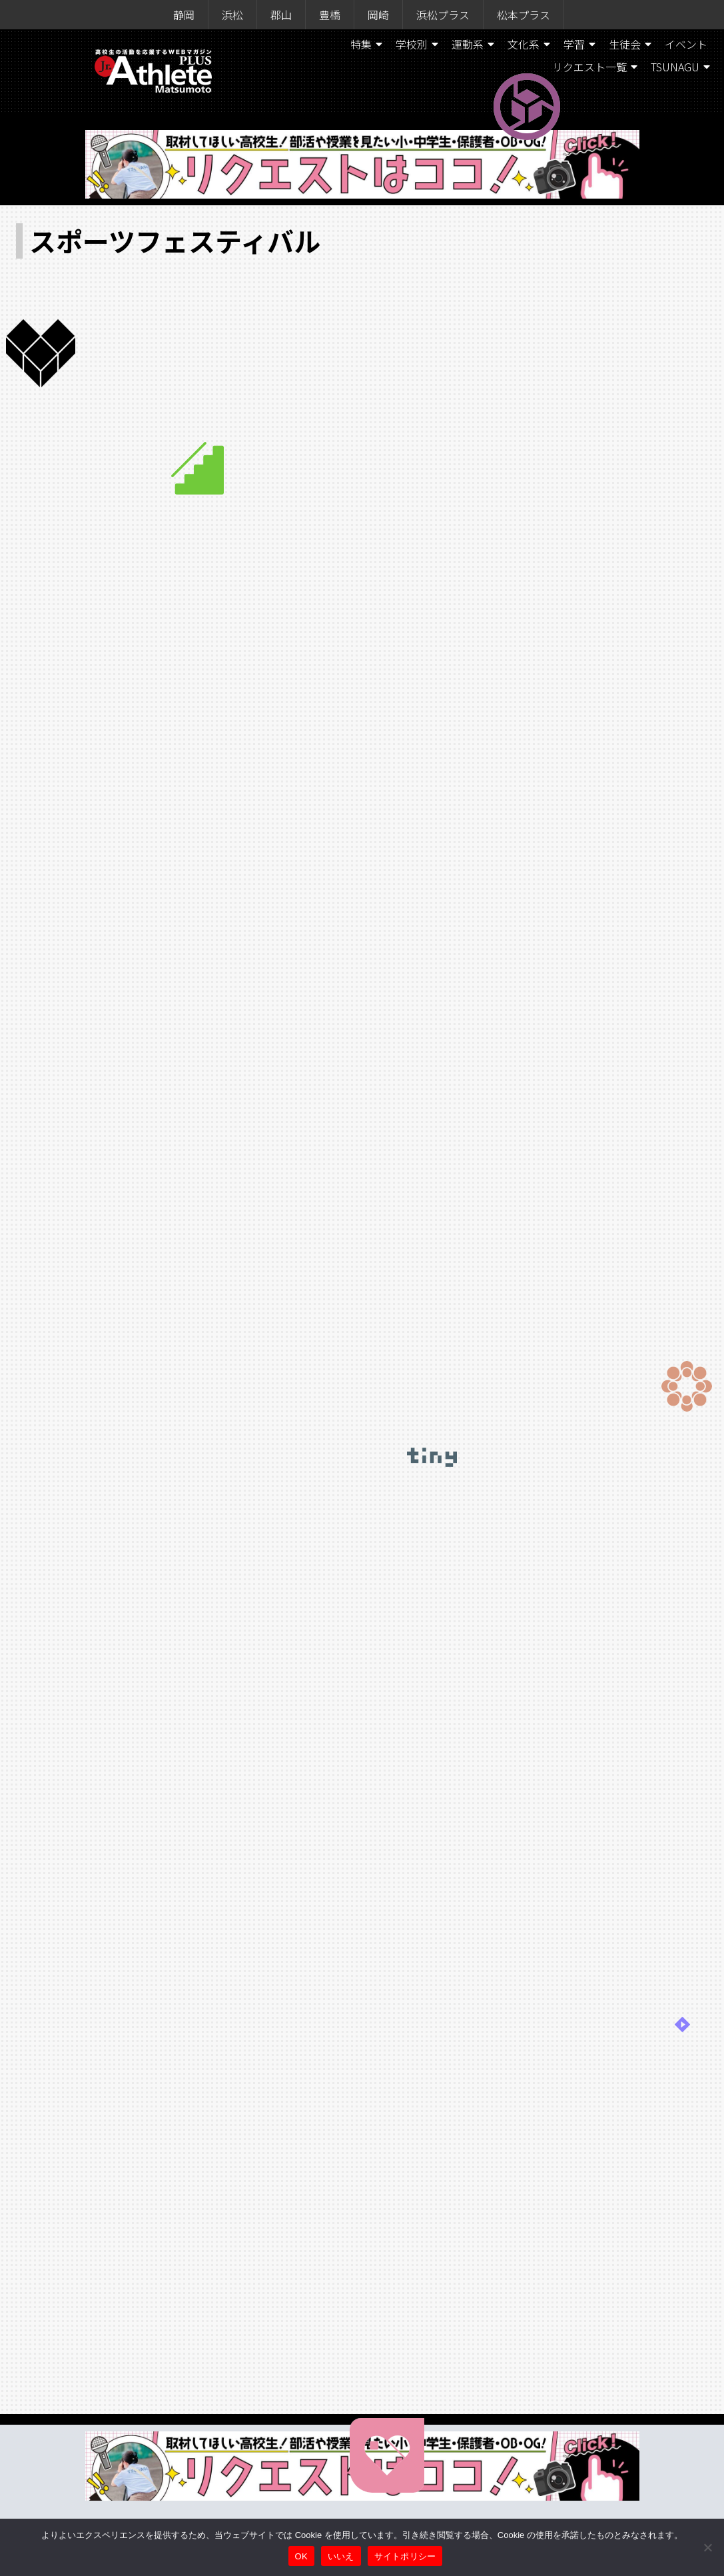  I want to click on open levels.fyi app or website, so click(197, 468).